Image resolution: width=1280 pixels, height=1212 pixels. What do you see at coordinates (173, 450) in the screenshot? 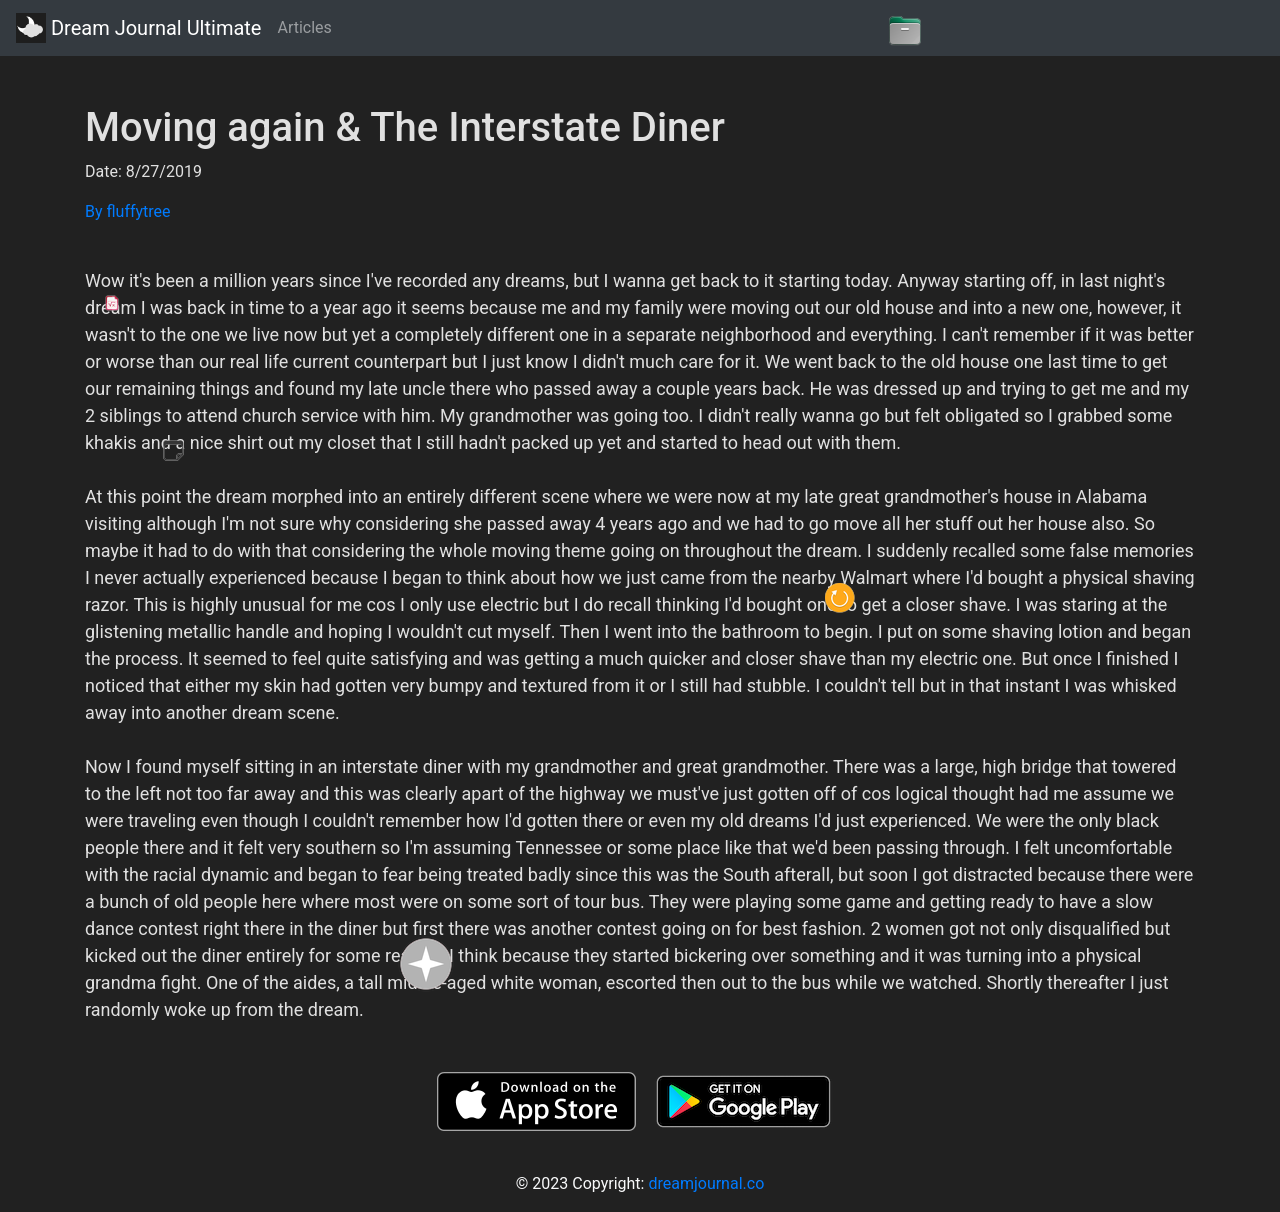
I see `access desktop widgets or desklets` at bounding box center [173, 450].